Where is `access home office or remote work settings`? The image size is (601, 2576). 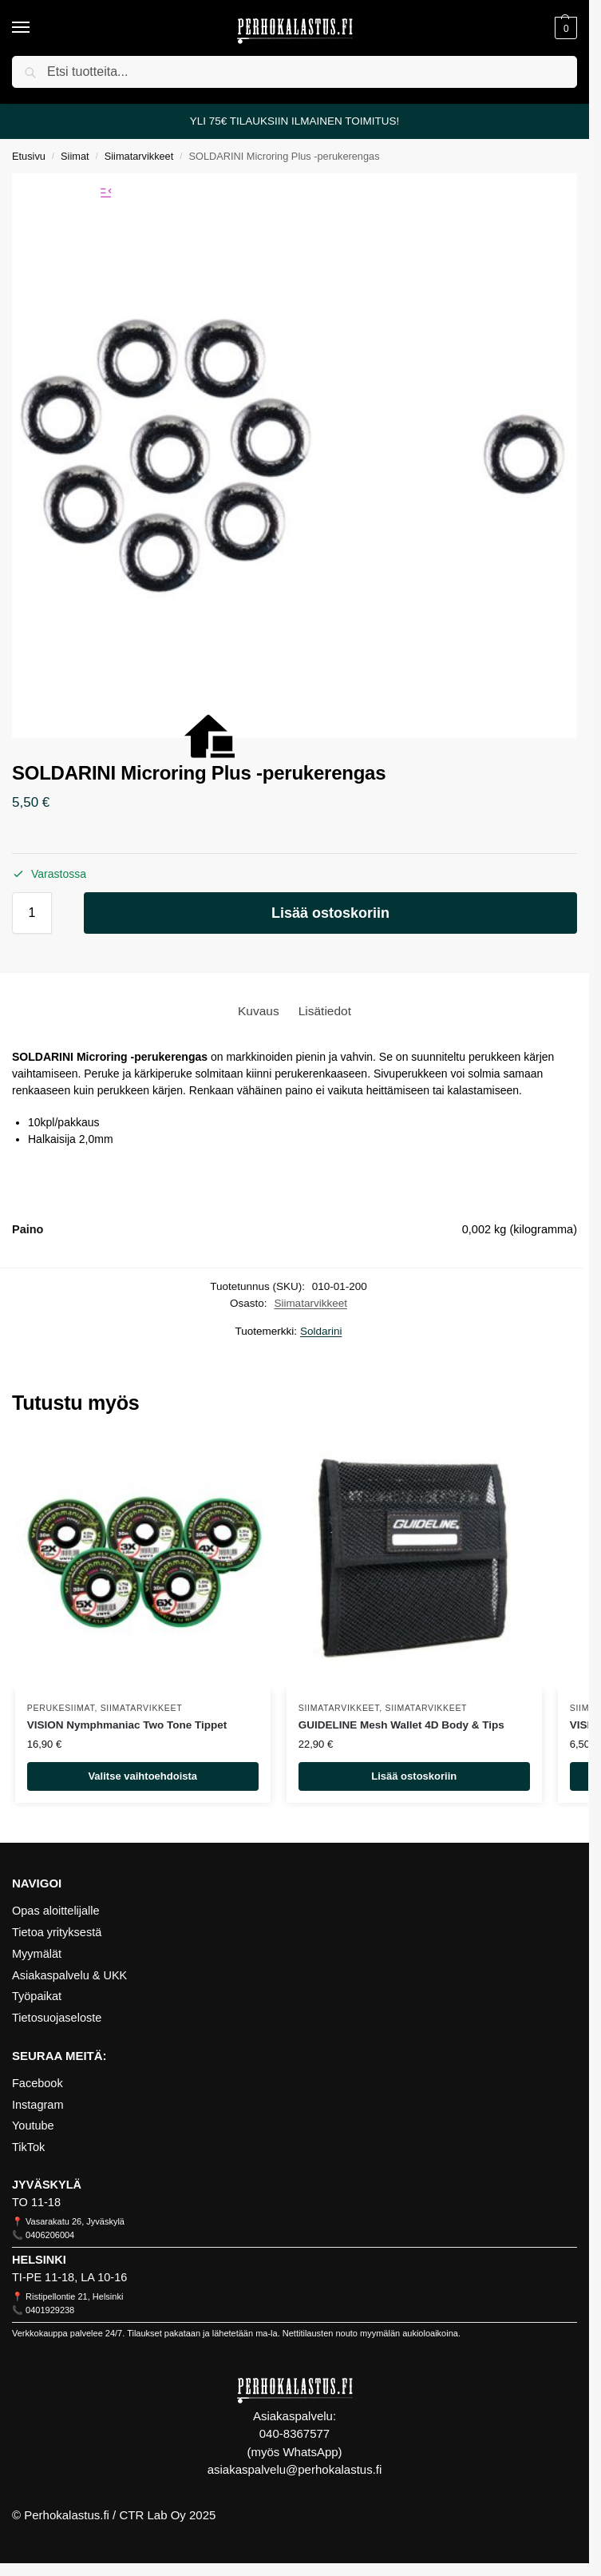
access home office or remote work settings is located at coordinates (208, 738).